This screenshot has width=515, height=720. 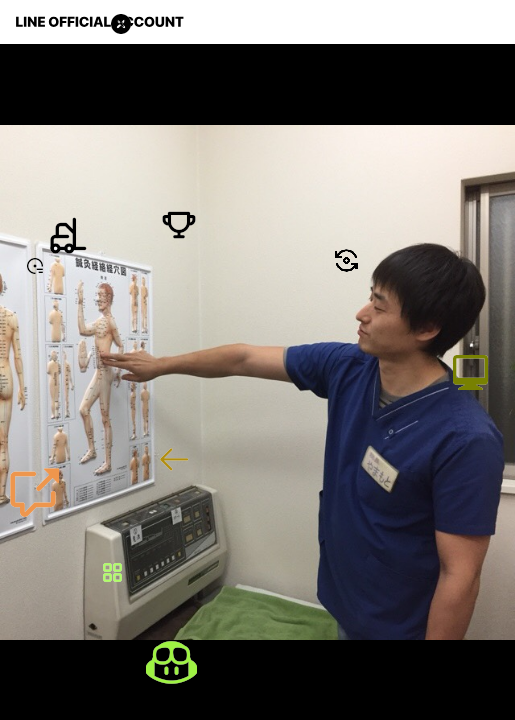 What do you see at coordinates (67, 236) in the screenshot?
I see `access warehouse or inventory management` at bounding box center [67, 236].